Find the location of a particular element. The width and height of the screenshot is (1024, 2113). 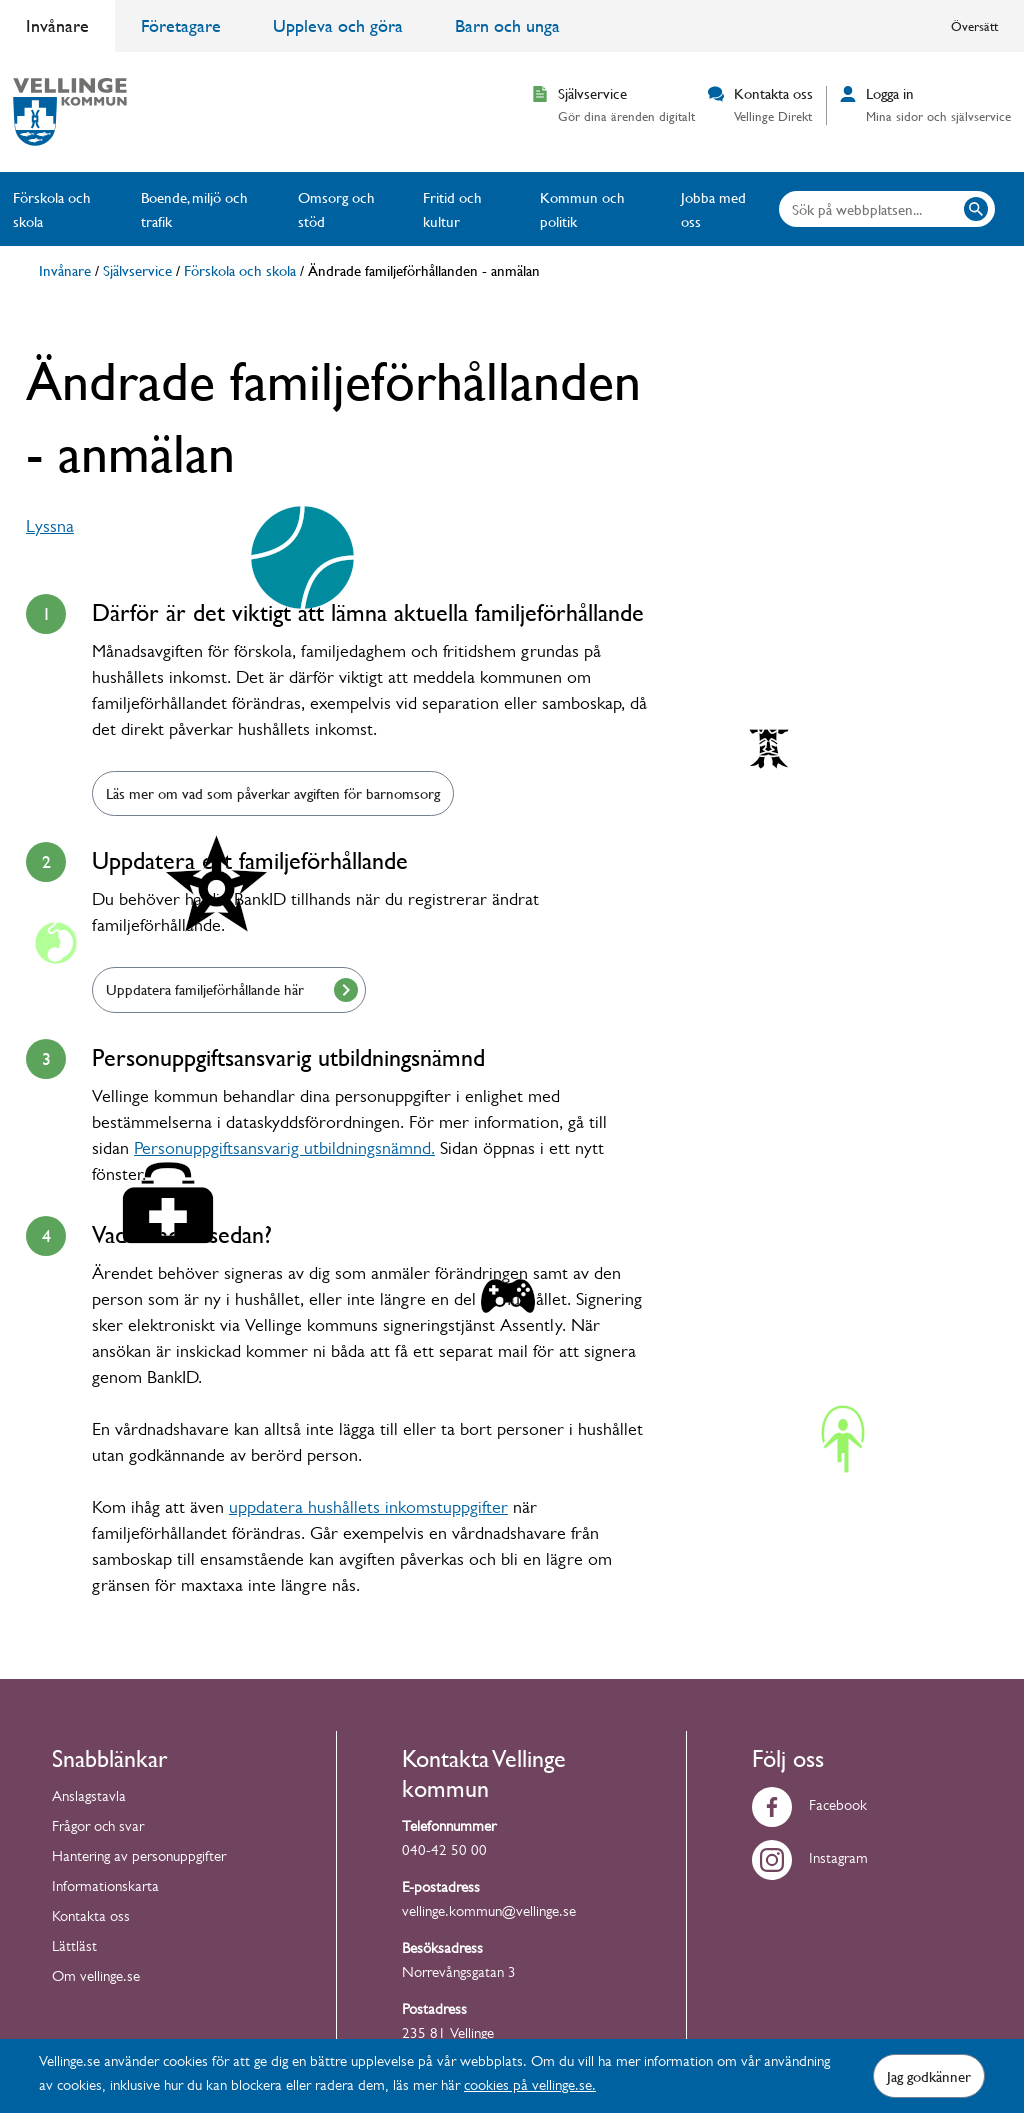

the deku tree character from the legend of zelda series is located at coordinates (769, 749).